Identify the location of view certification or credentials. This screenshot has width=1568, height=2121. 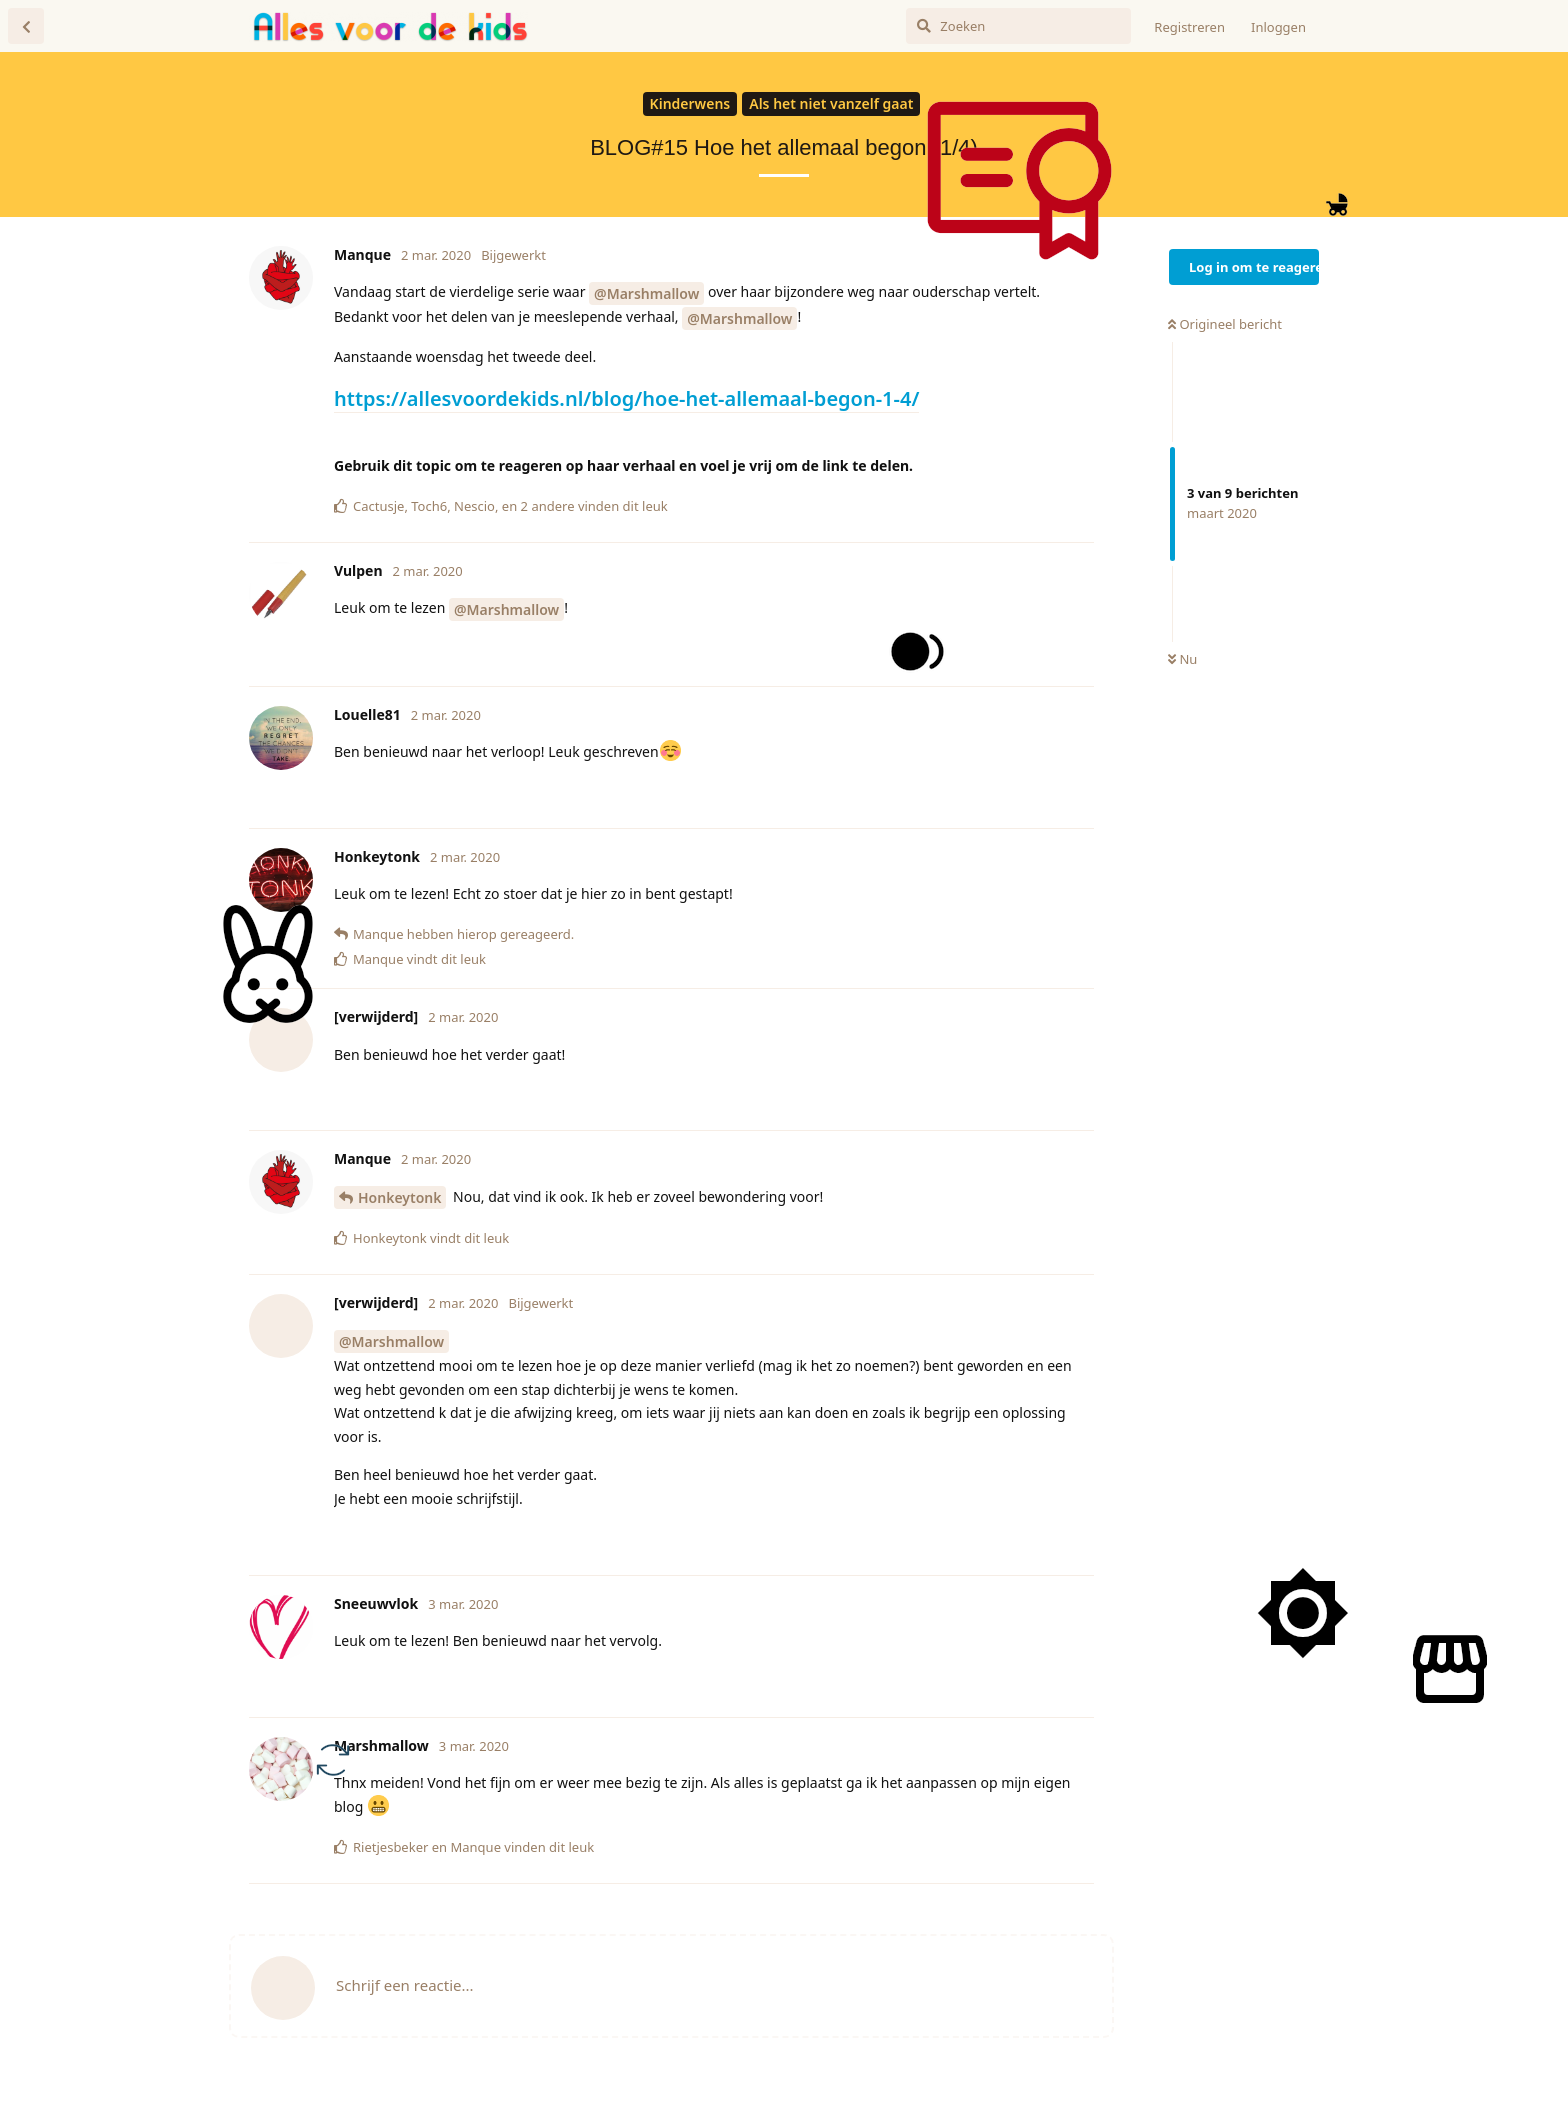
(1013, 174).